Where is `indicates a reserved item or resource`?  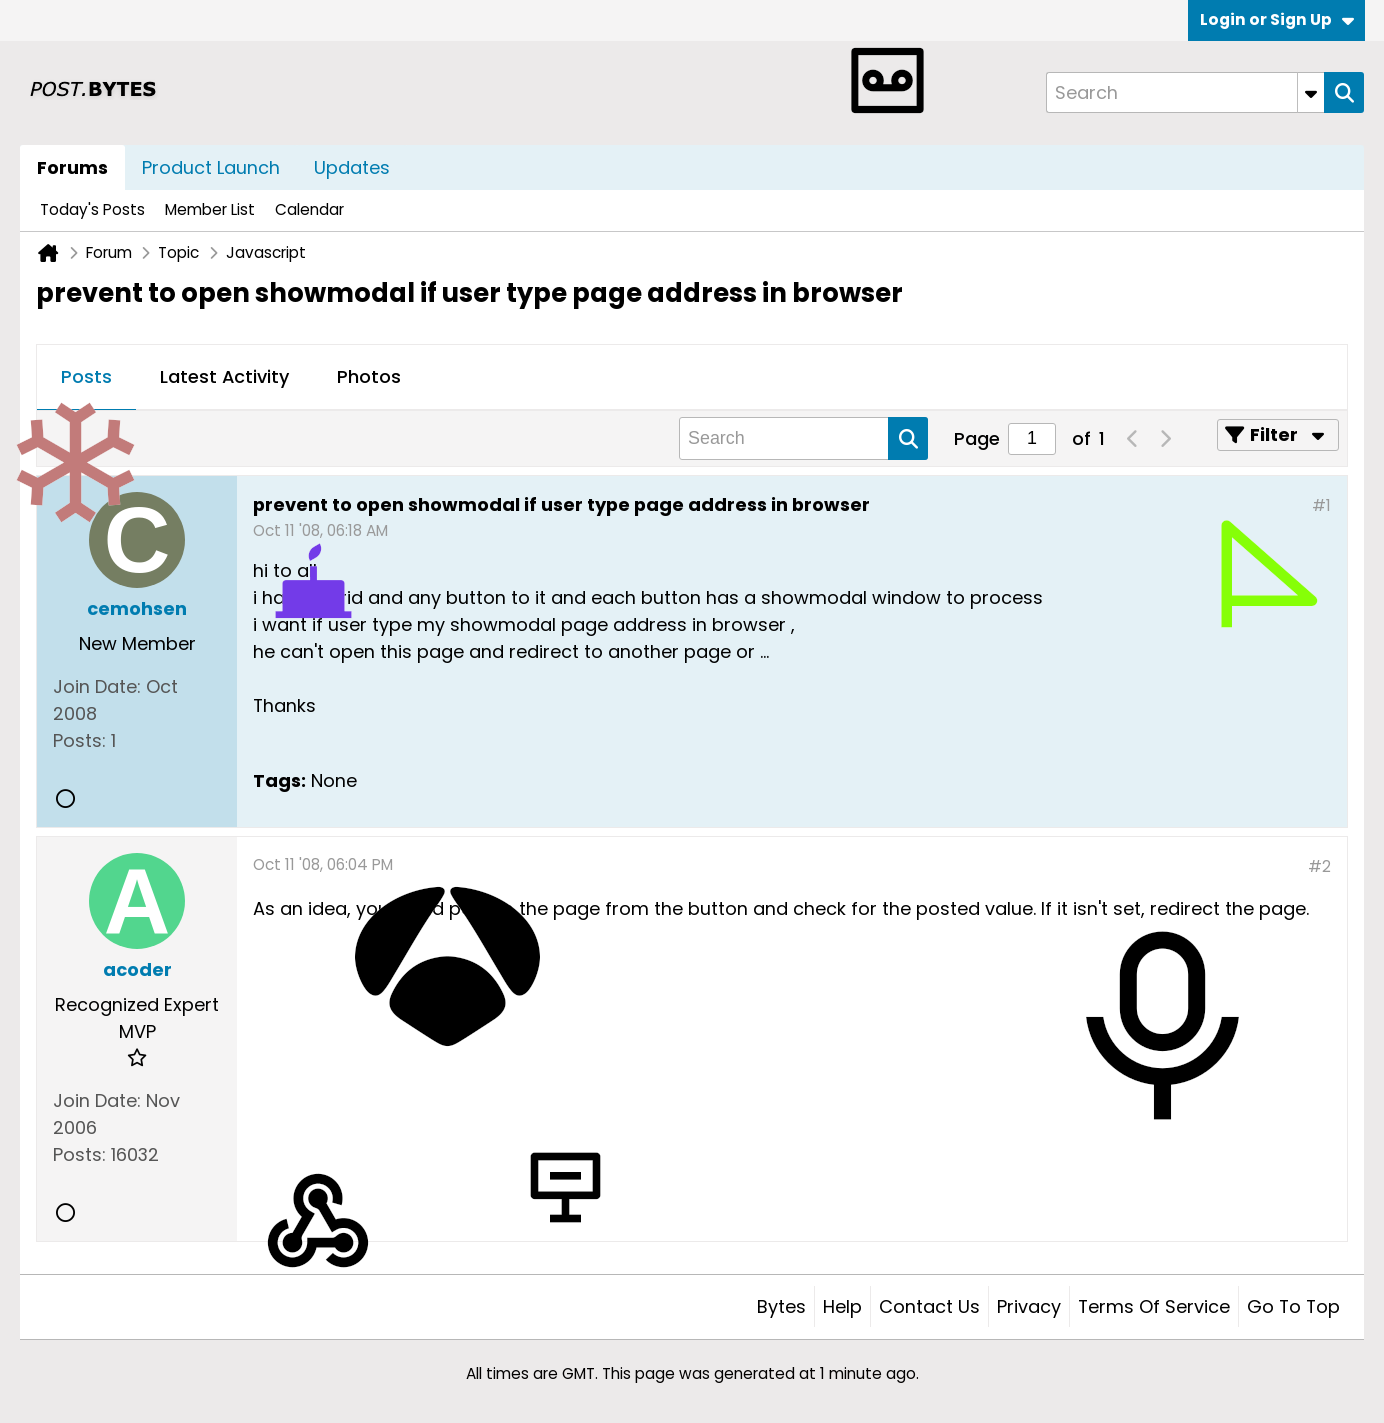
indicates a reserved item or resource is located at coordinates (565, 1187).